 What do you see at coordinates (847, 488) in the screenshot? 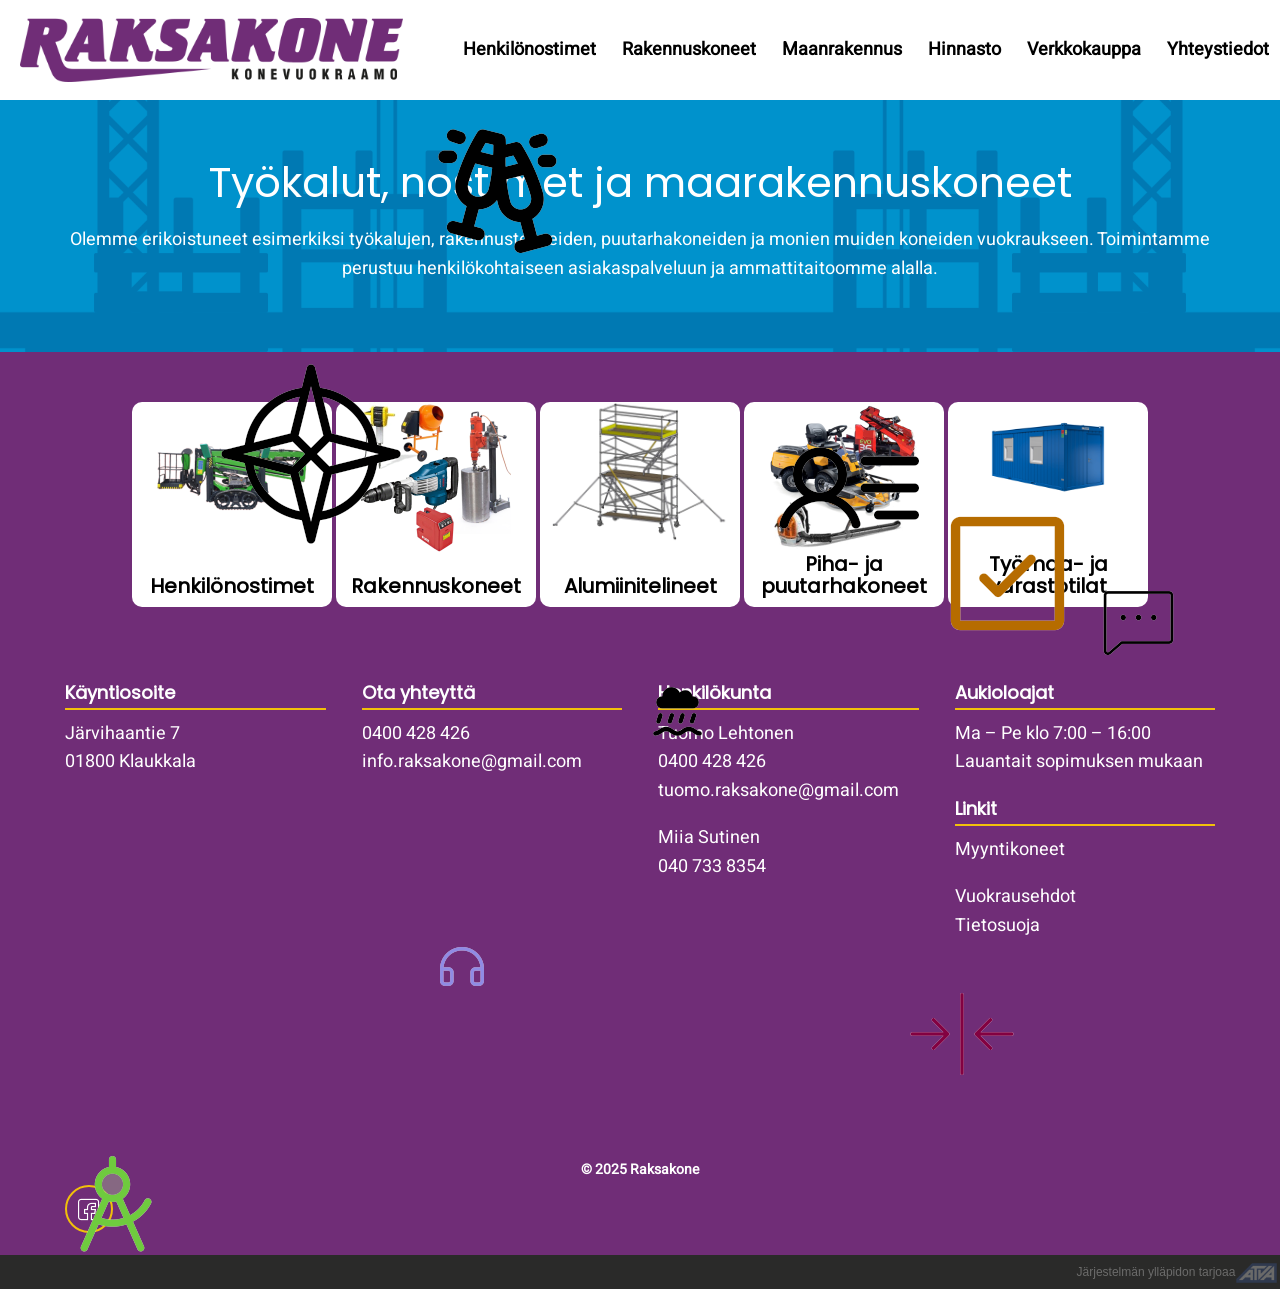
I see `view user directory or contact list` at bounding box center [847, 488].